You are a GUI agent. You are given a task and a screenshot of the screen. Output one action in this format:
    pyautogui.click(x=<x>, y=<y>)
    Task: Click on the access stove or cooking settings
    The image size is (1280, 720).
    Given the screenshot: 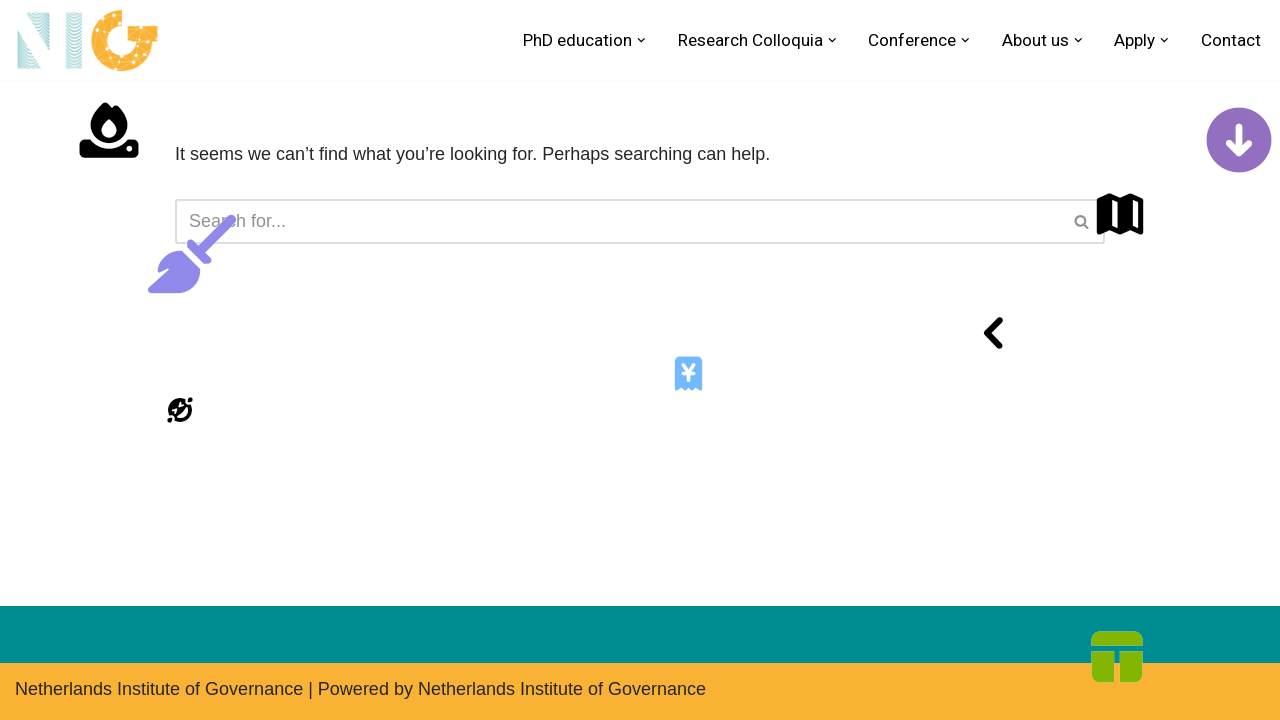 What is the action you would take?
    pyautogui.click(x=109, y=132)
    